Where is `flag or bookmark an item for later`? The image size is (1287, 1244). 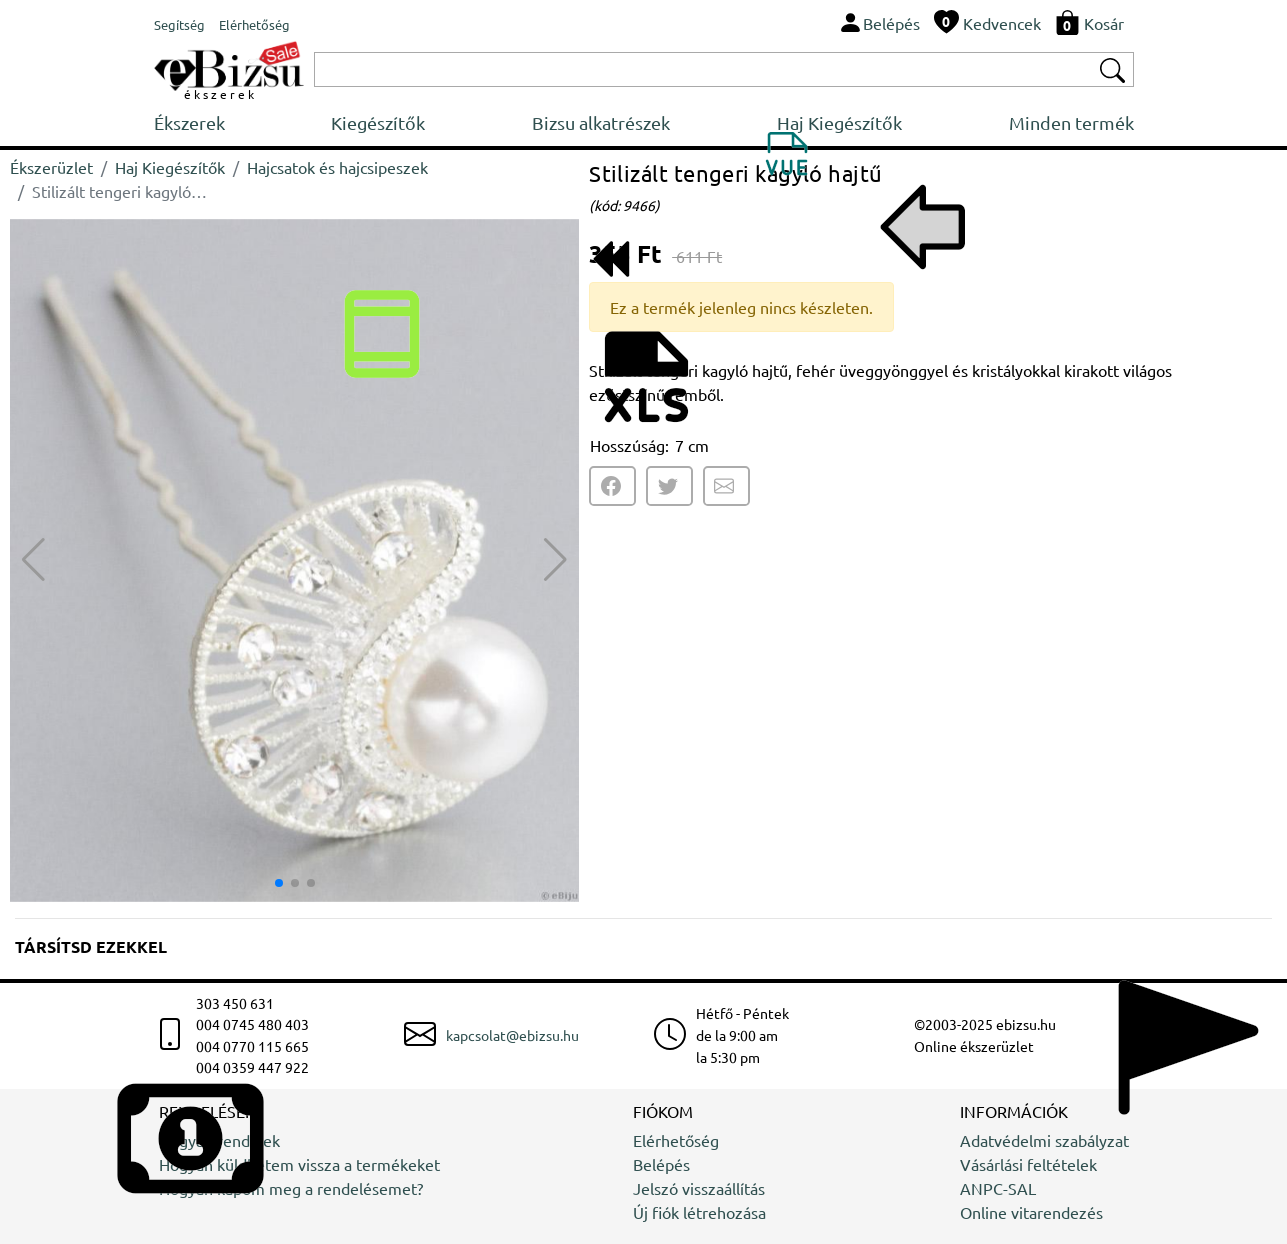
flag or bookmark an item for later is located at coordinates (1174, 1047).